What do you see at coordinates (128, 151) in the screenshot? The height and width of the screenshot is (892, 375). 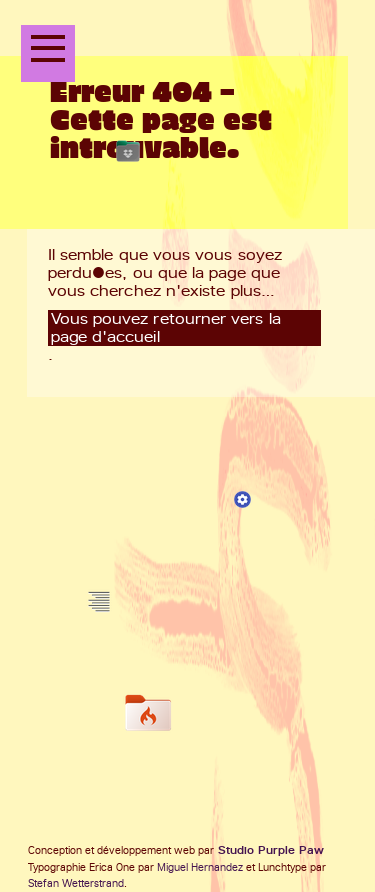 I see `open dropbox synced folder` at bounding box center [128, 151].